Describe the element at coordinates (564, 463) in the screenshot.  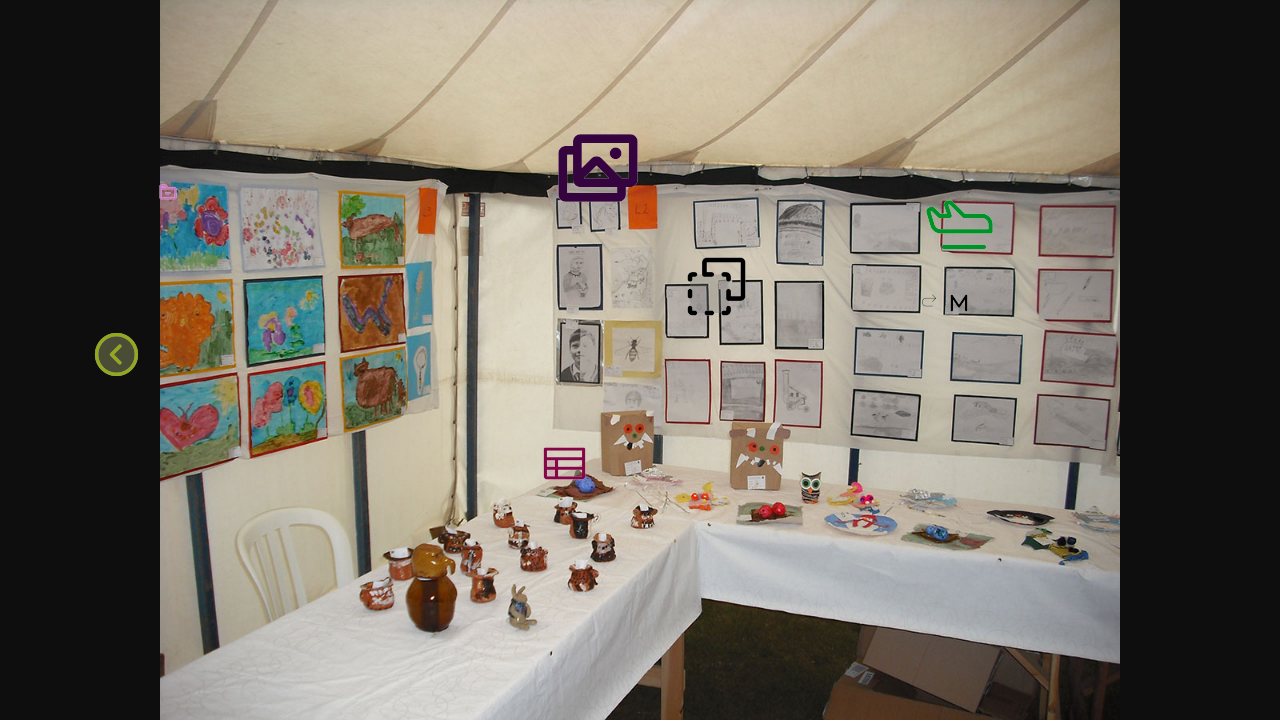
I see `view data in table format` at that location.